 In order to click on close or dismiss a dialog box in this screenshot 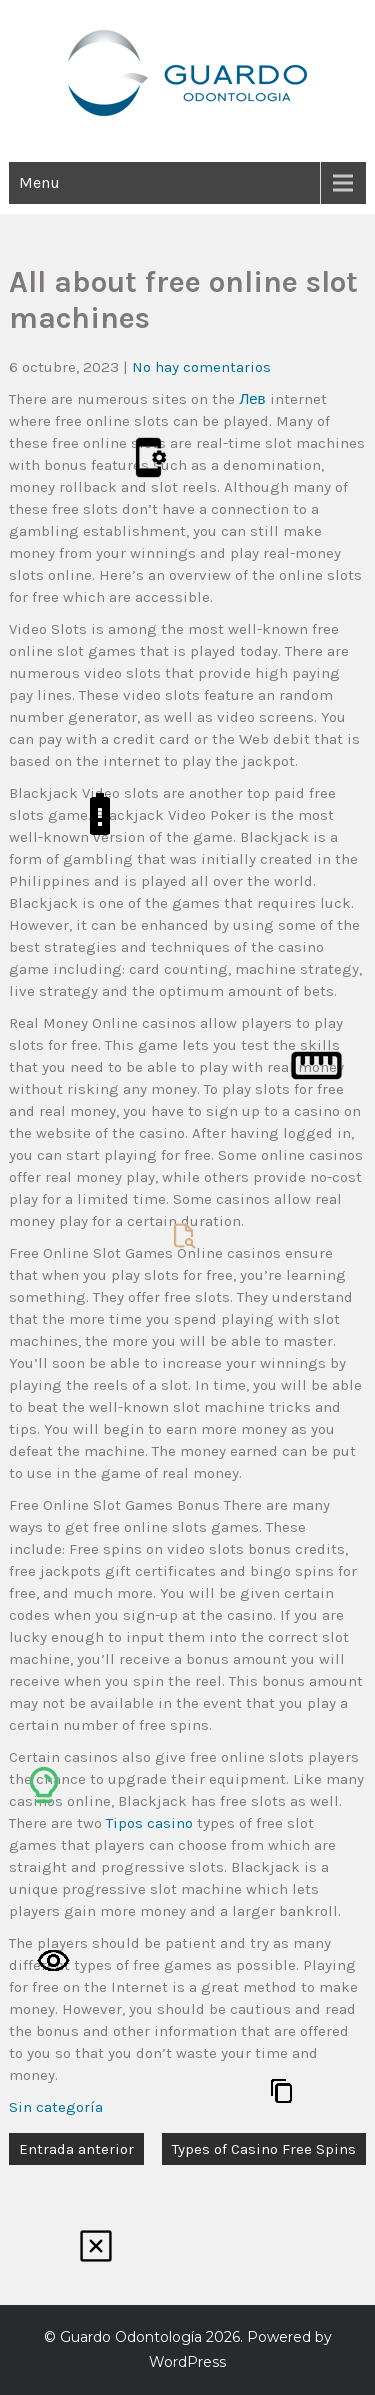, I will do `click(96, 2246)`.